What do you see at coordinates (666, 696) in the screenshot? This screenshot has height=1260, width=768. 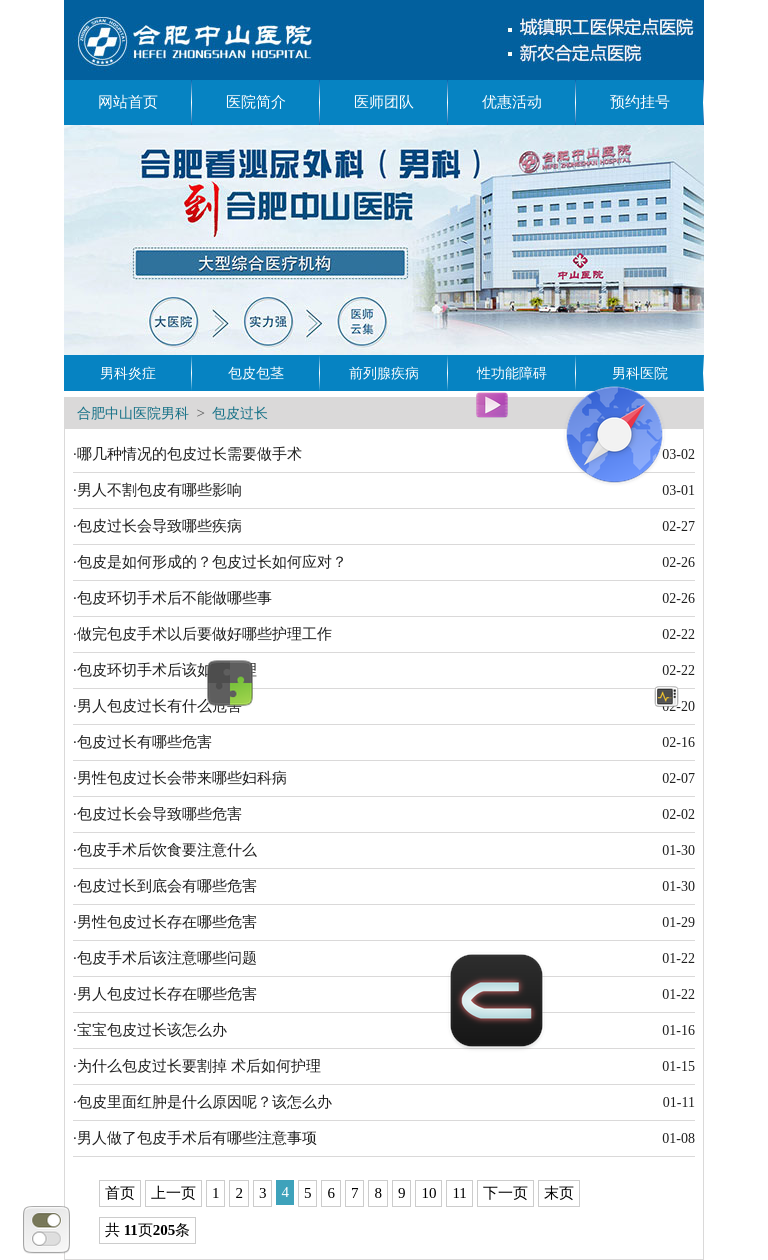 I see `open system monitor application` at bounding box center [666, 696].